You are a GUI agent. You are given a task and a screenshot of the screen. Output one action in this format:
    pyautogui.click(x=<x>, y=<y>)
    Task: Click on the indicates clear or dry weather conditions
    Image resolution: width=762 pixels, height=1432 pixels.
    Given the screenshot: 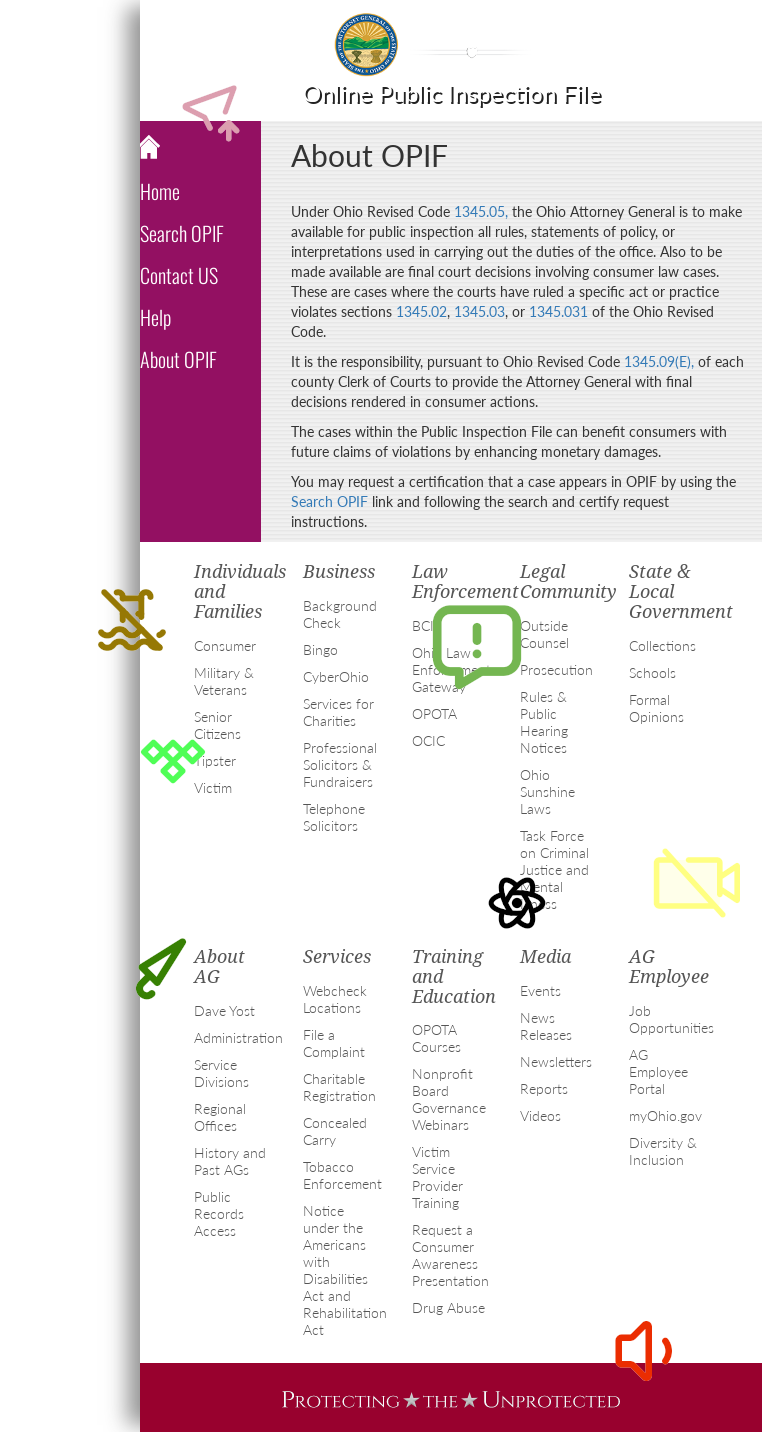 What is the action you would take?
    pyautogui.click(x=161, y=967)
    